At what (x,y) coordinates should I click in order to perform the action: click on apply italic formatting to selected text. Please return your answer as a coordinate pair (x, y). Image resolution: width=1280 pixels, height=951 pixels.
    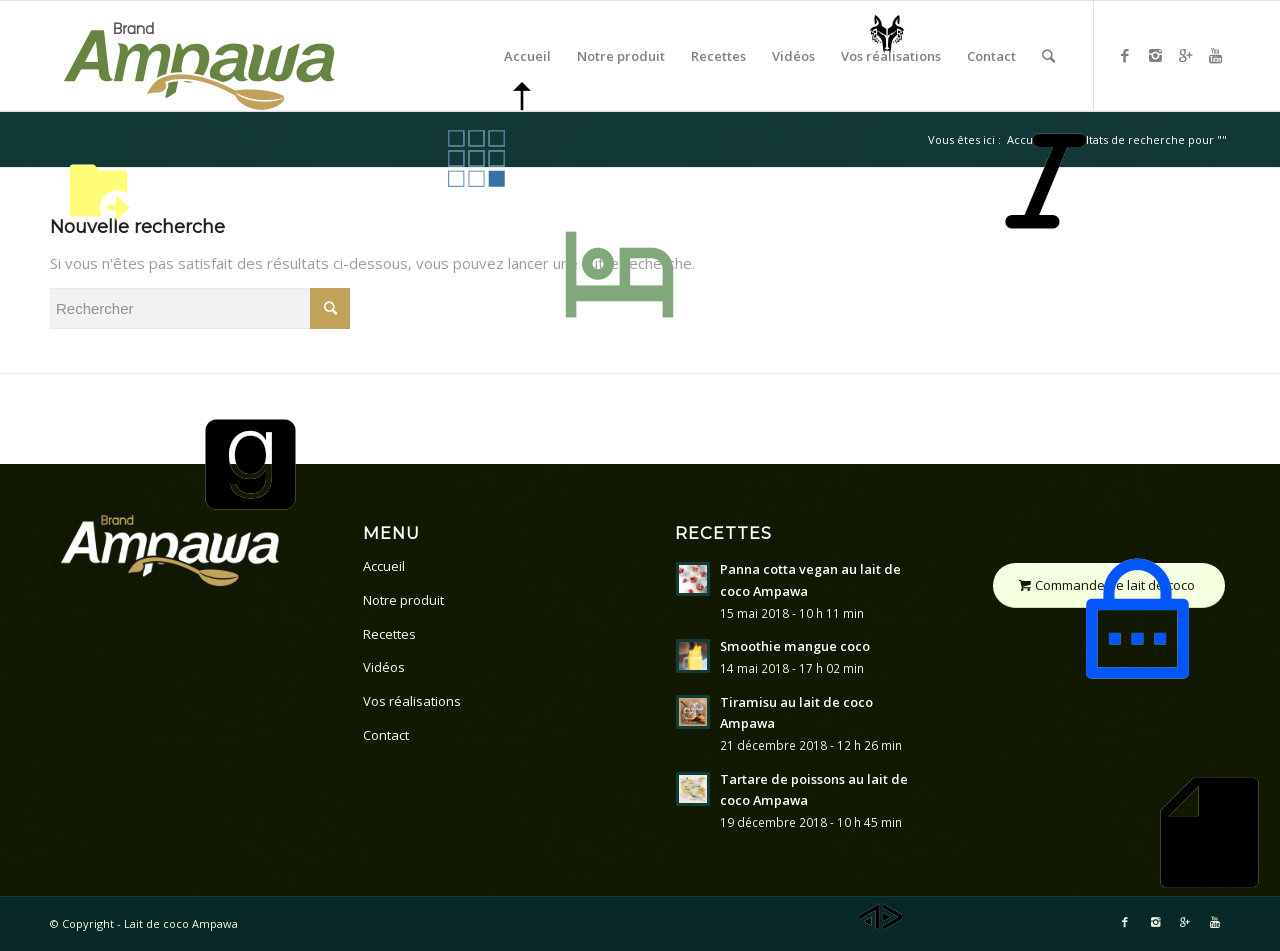
    Looking at the image, I should click on (1046, 181).